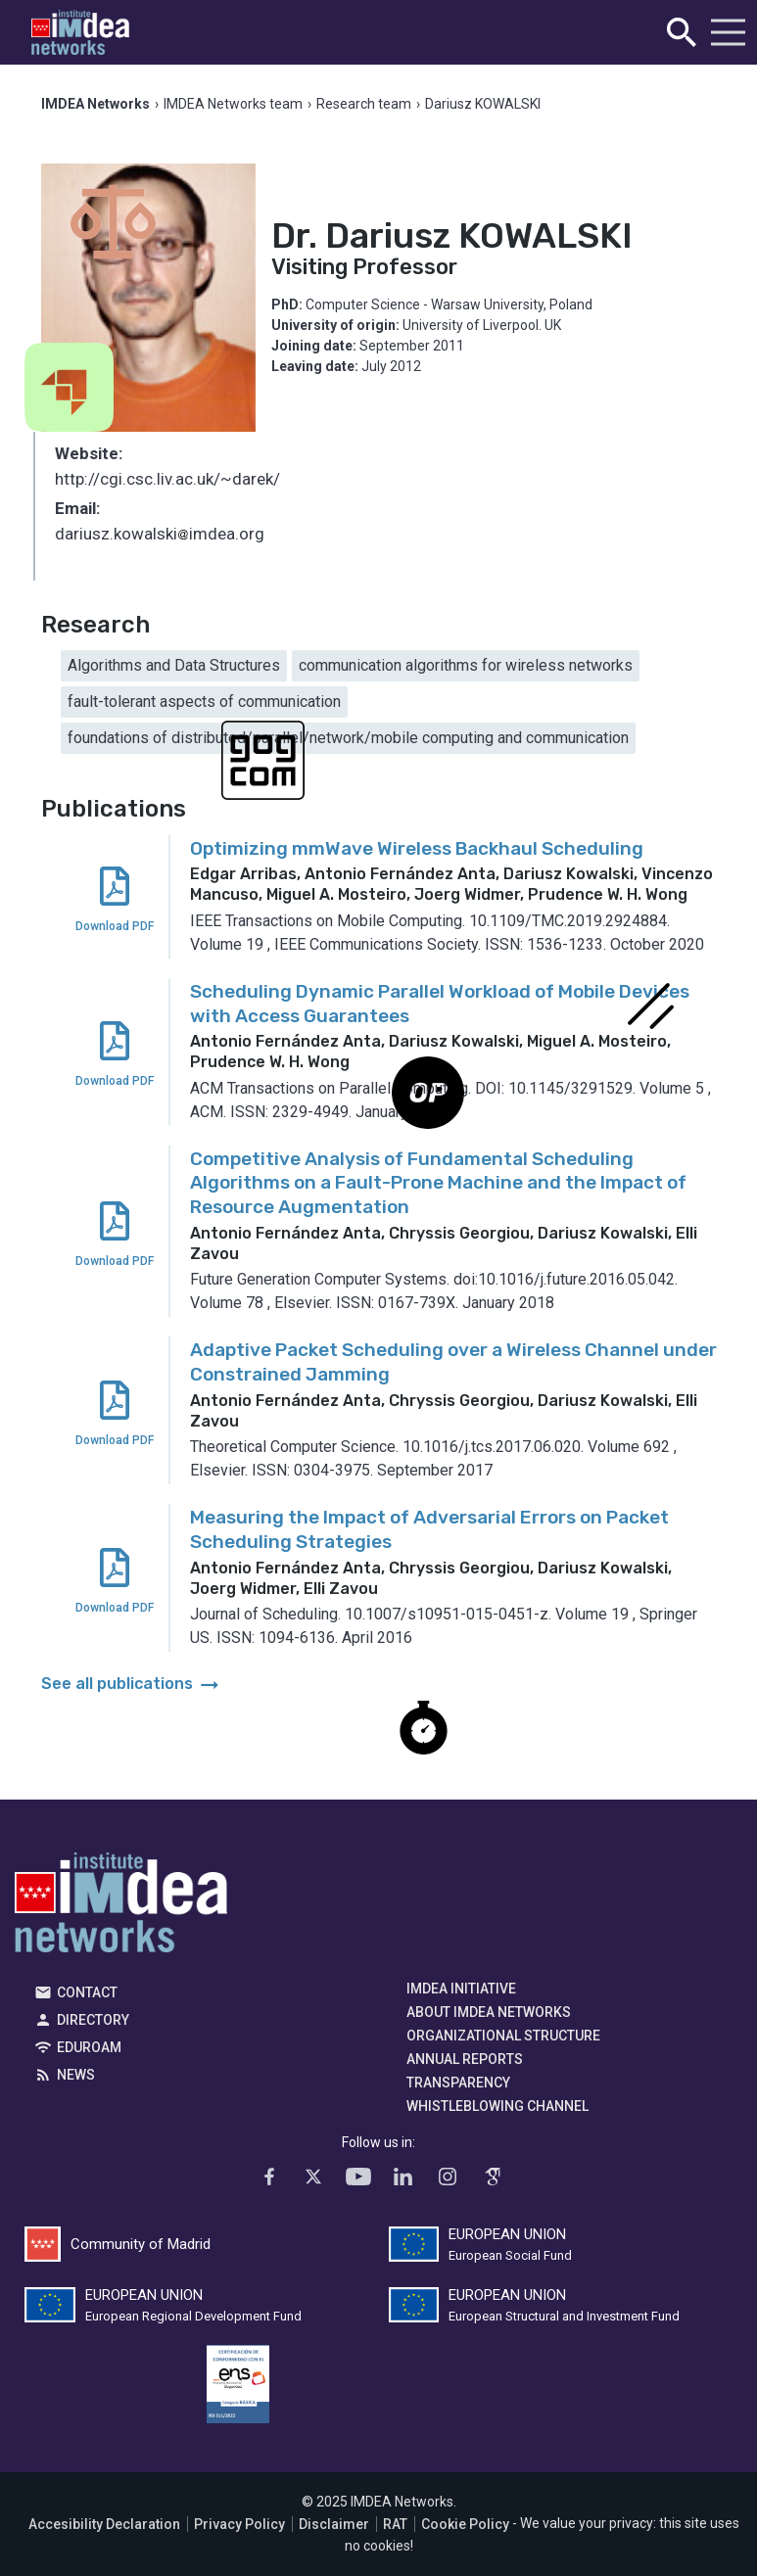 The height and width of the screenshot is (2576, 757). Describe the element at coordinates (69, 387) in the screenshot. I see `open strapi CMS dashboard` at that location.